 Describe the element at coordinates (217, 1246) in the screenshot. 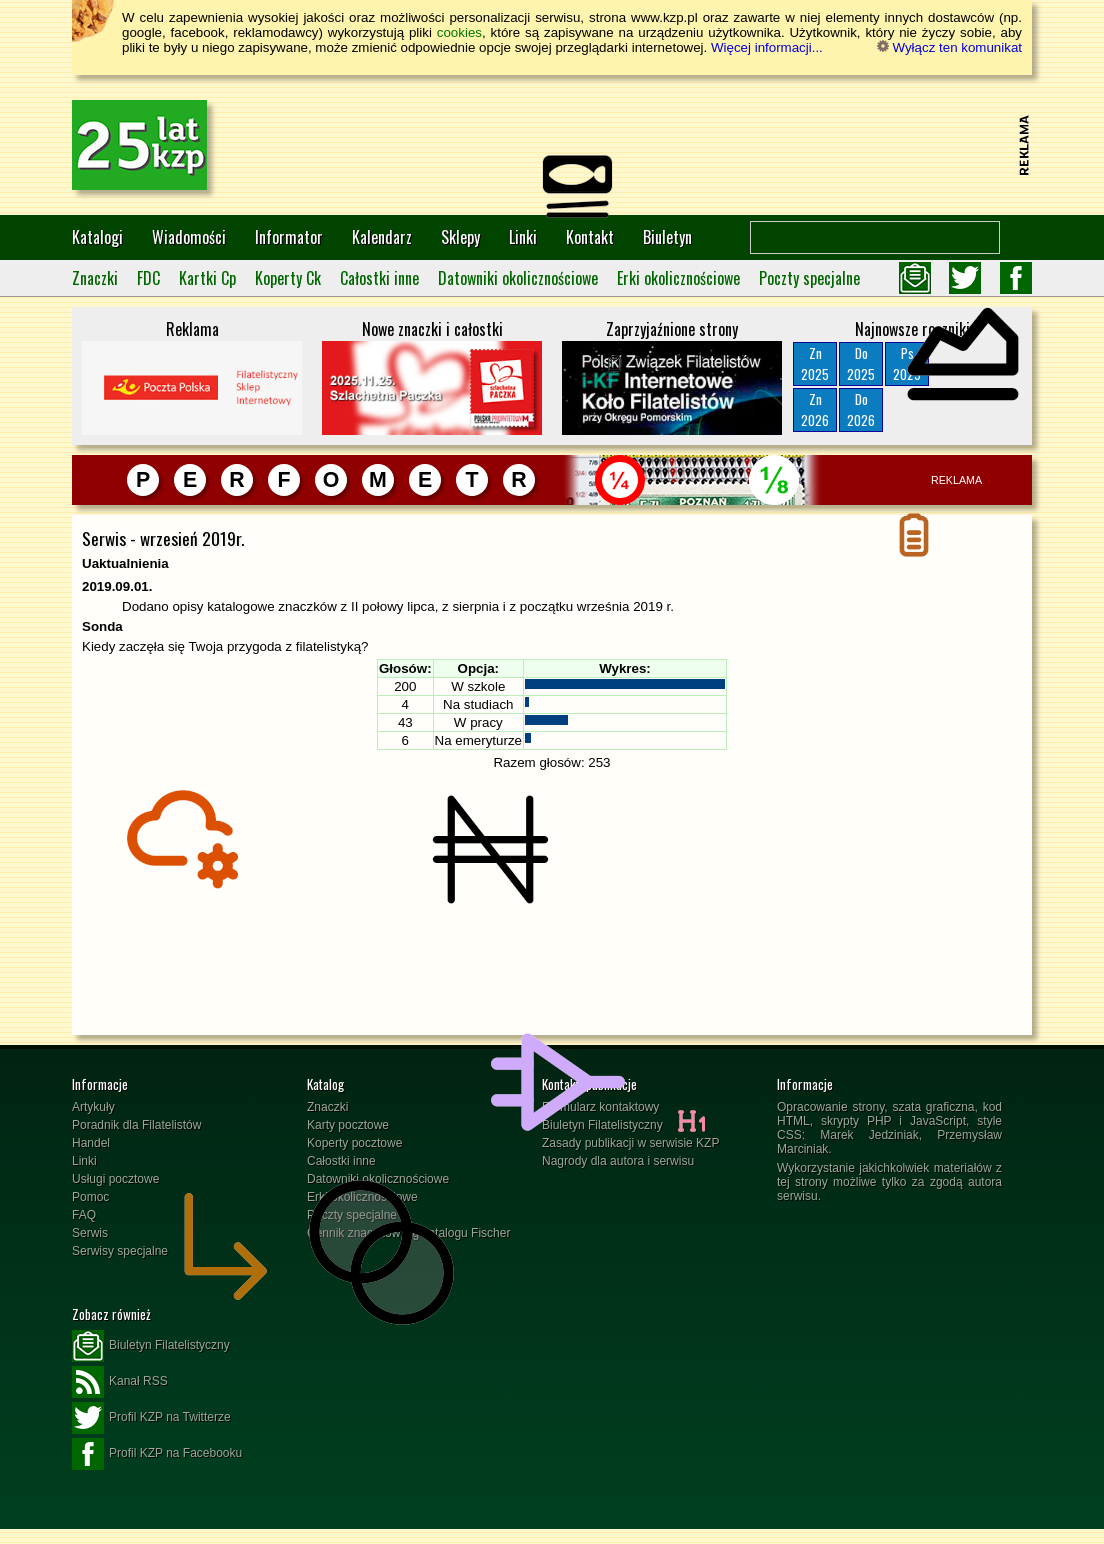

I see `move item down and to the right` at that location.